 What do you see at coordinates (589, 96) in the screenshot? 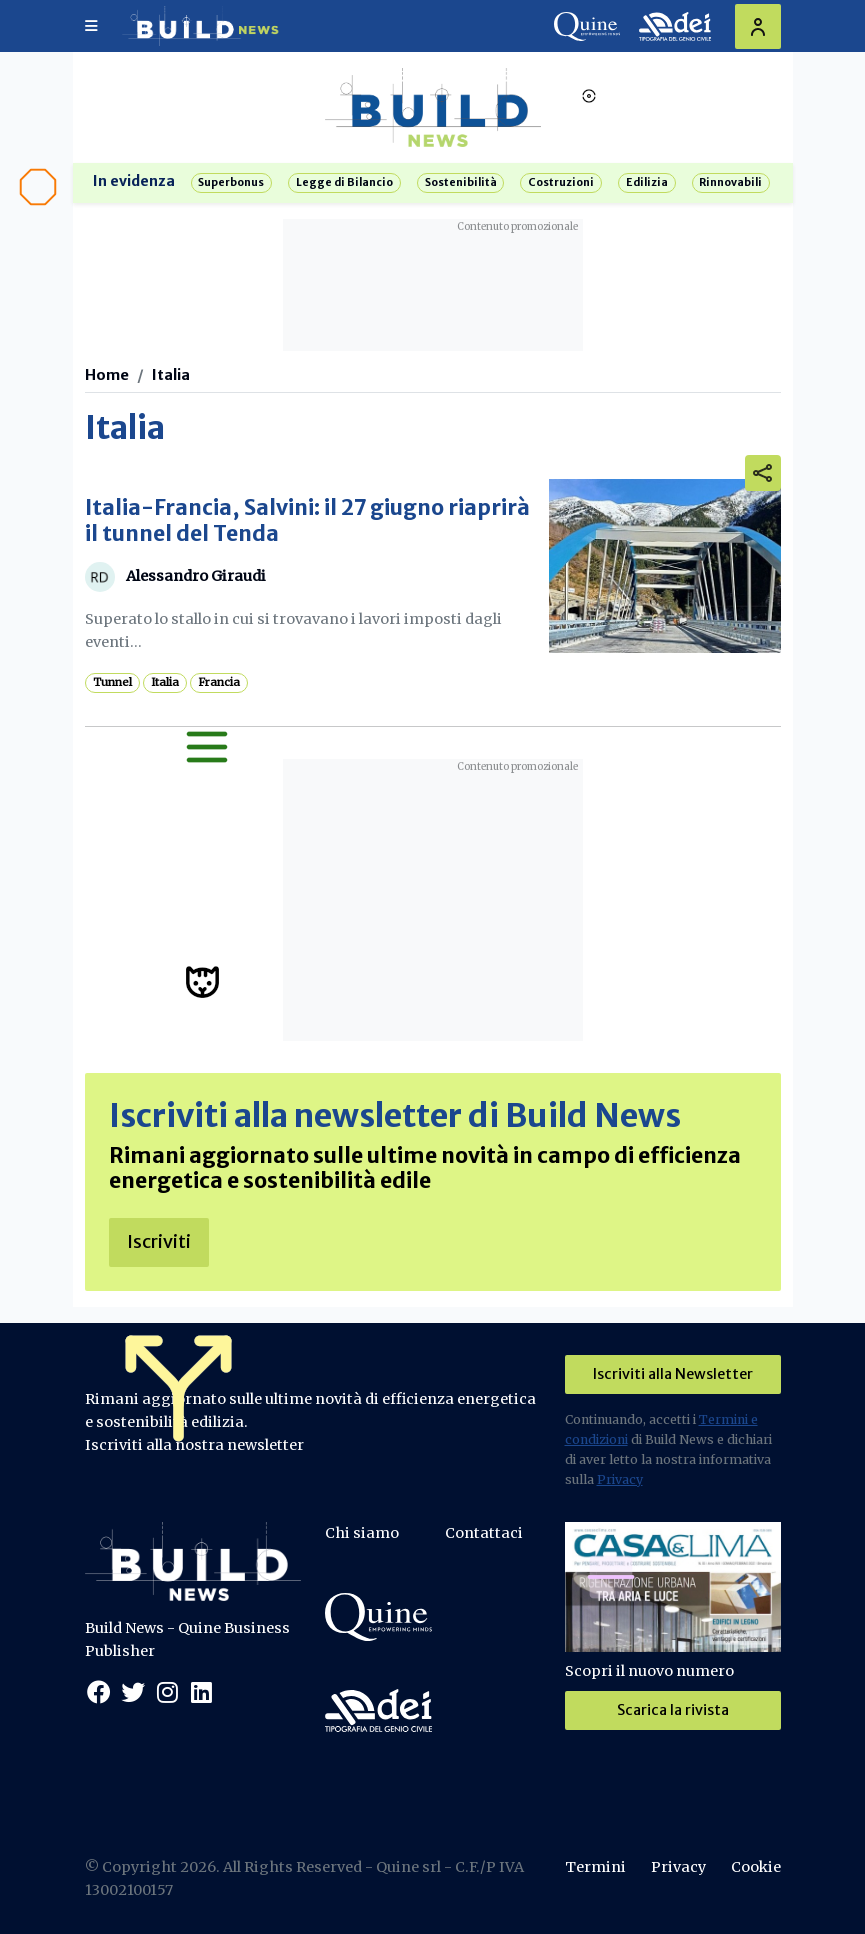
I see `adjust level or alignment settings` at bounding box center [589, 96].